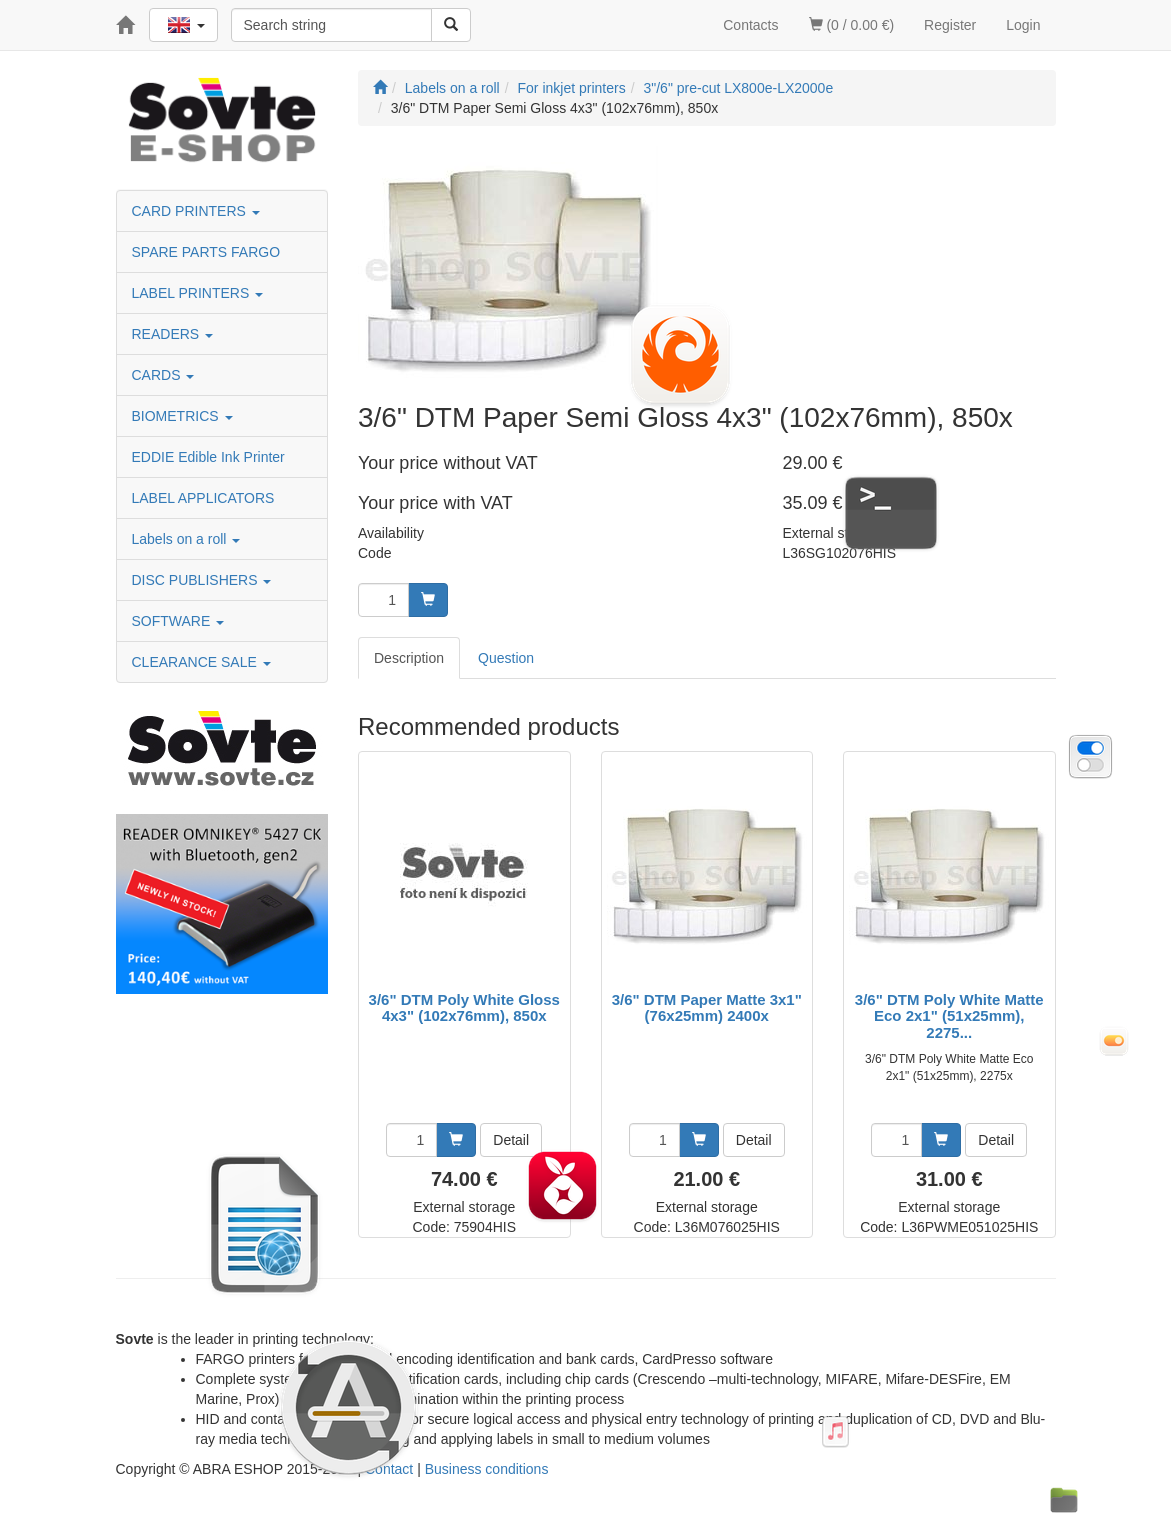 The width and height of the screenshot is (1171, 1539). Describe the element at coordinates (1064, 1500) in the screenshot. I see `indicates a folder is ready to accept dragged items` at that location.